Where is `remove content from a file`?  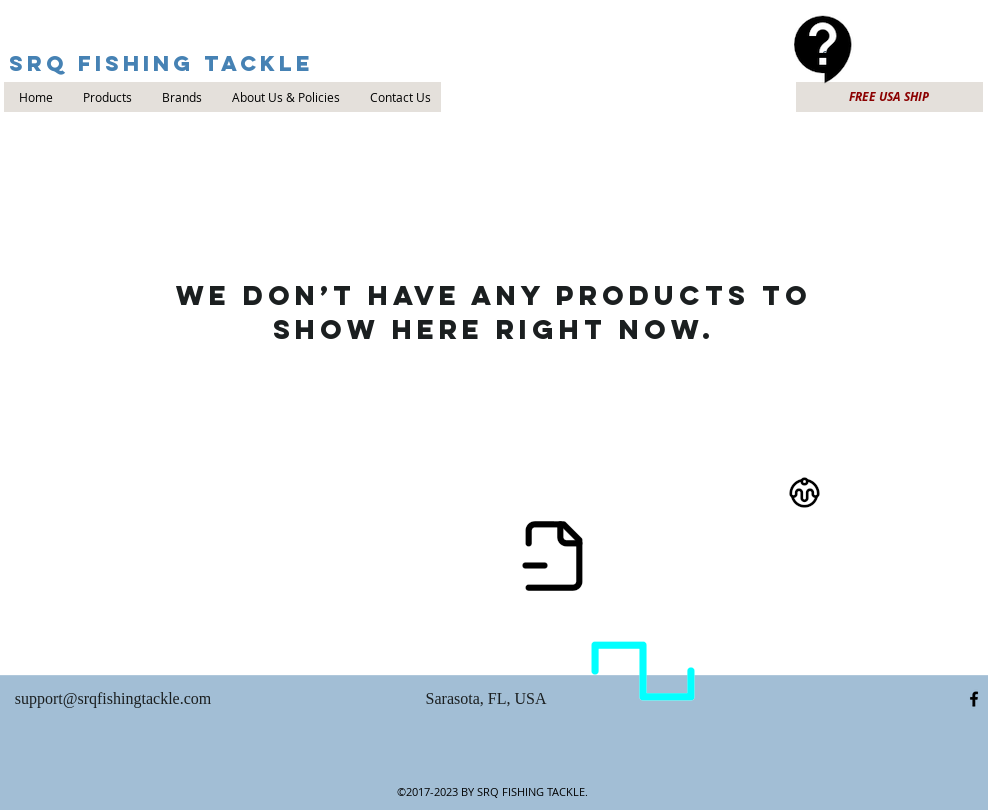
remove content from a file is located at coordinates (554, 556).